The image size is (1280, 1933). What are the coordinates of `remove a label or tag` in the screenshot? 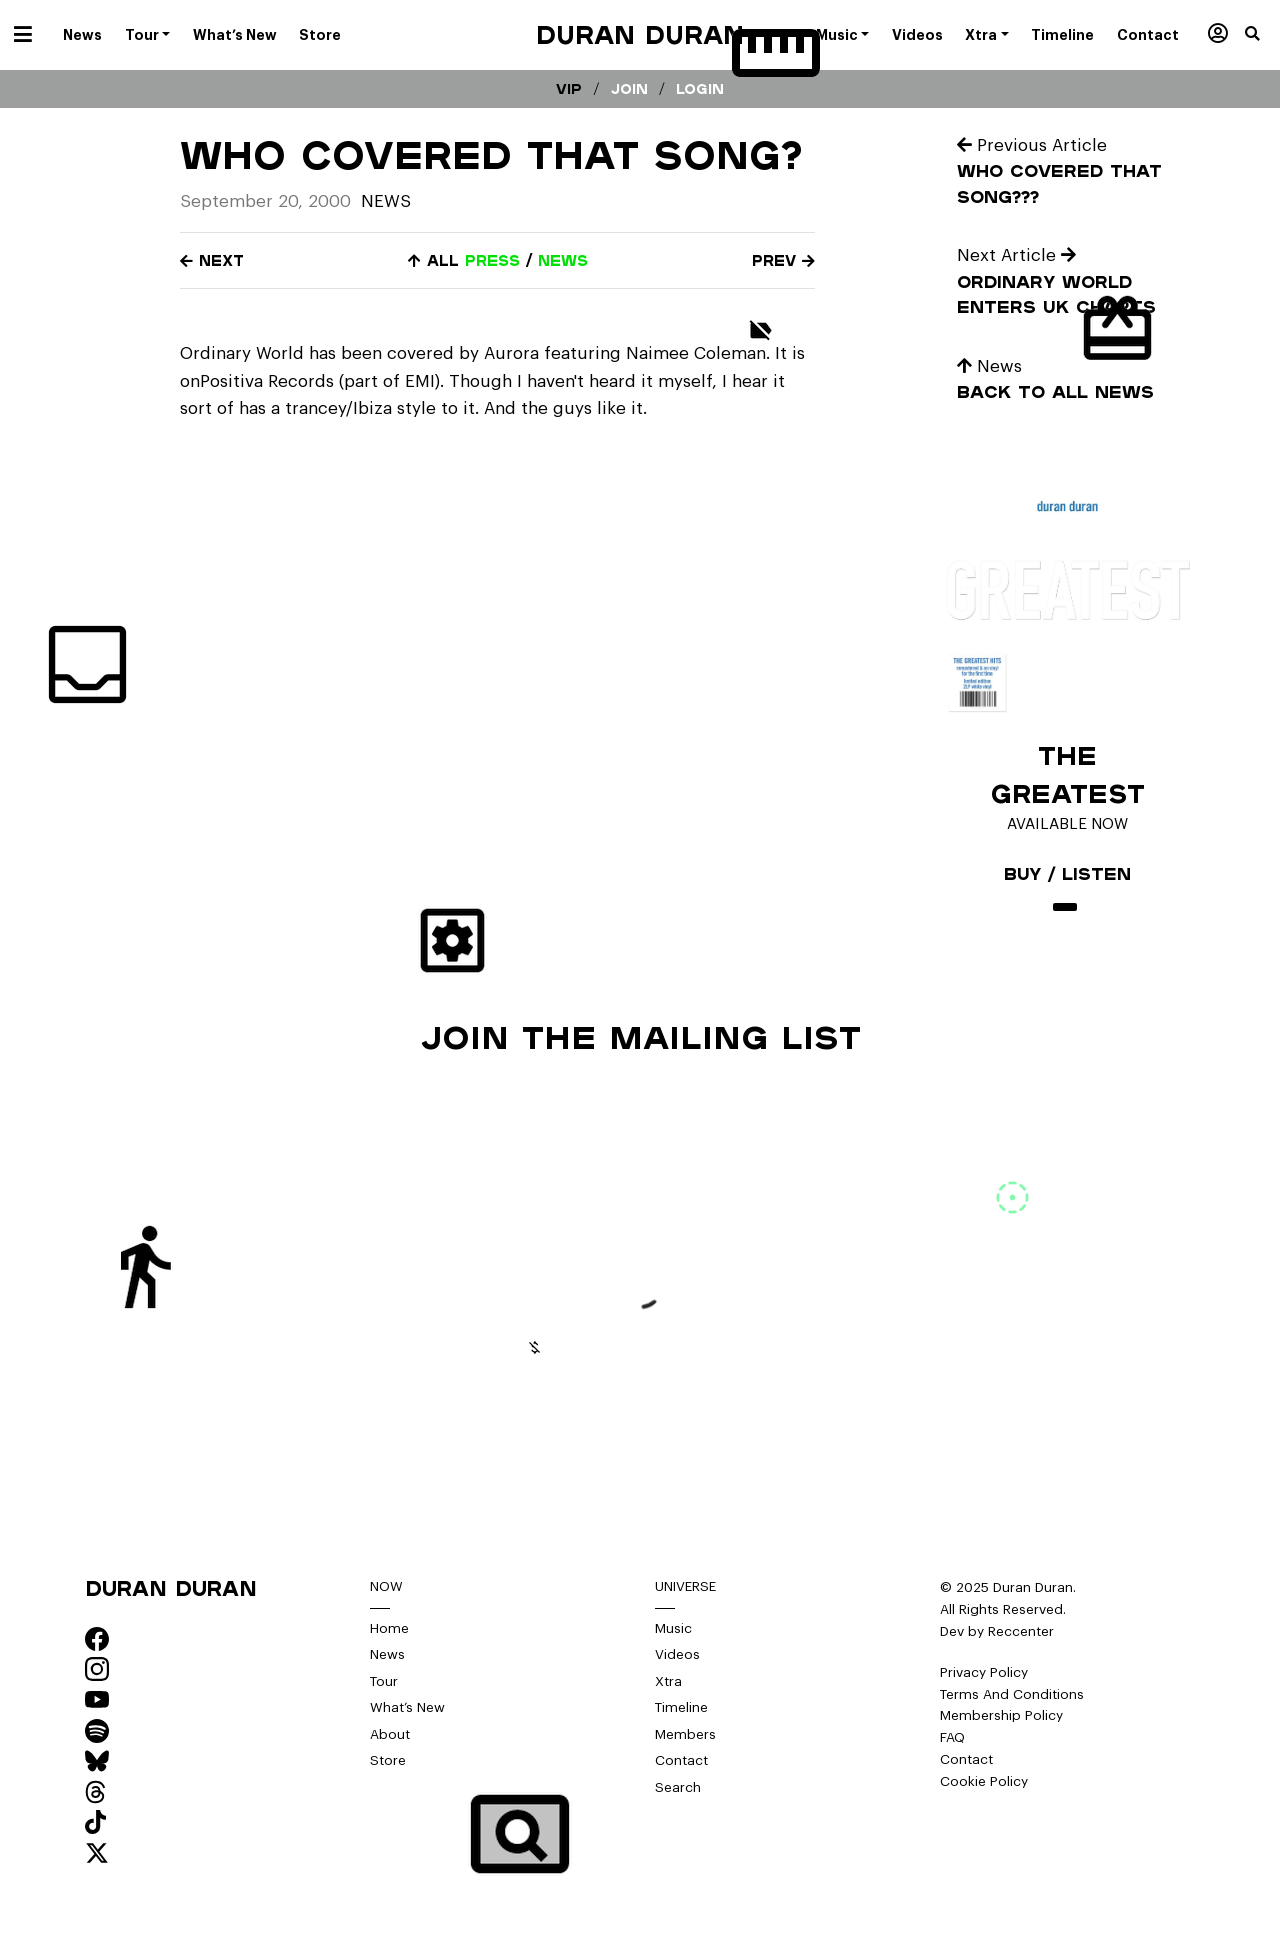 It's located at (760, 330).